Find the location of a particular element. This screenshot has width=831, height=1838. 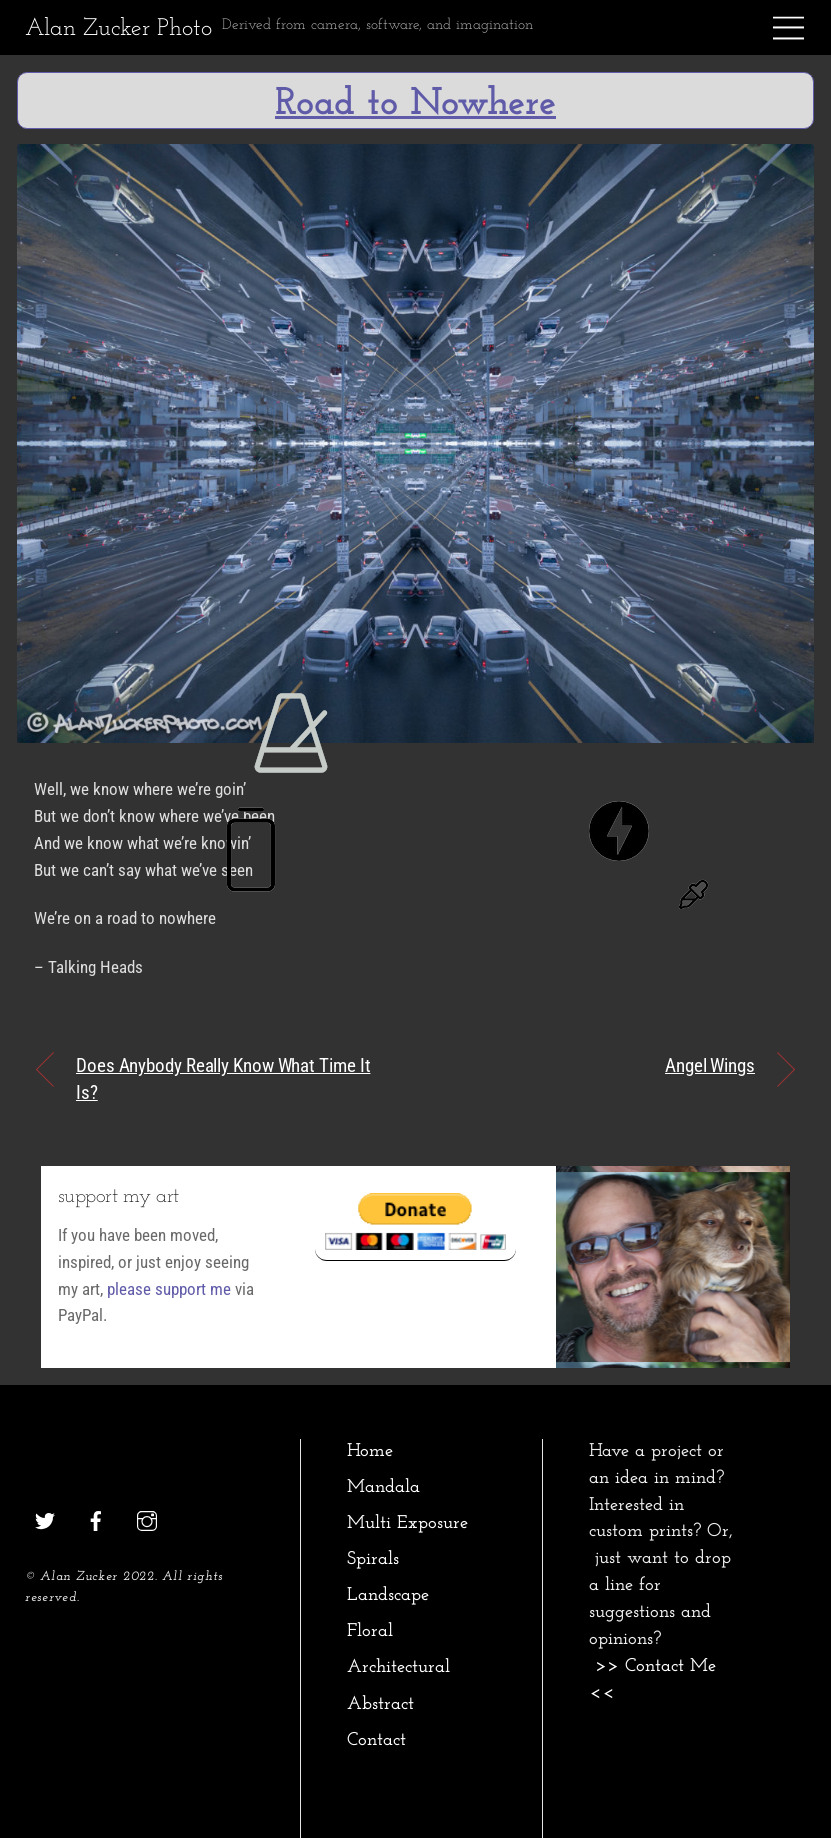

indicates battery is empty or critically low is located at coordinates (251, 851).